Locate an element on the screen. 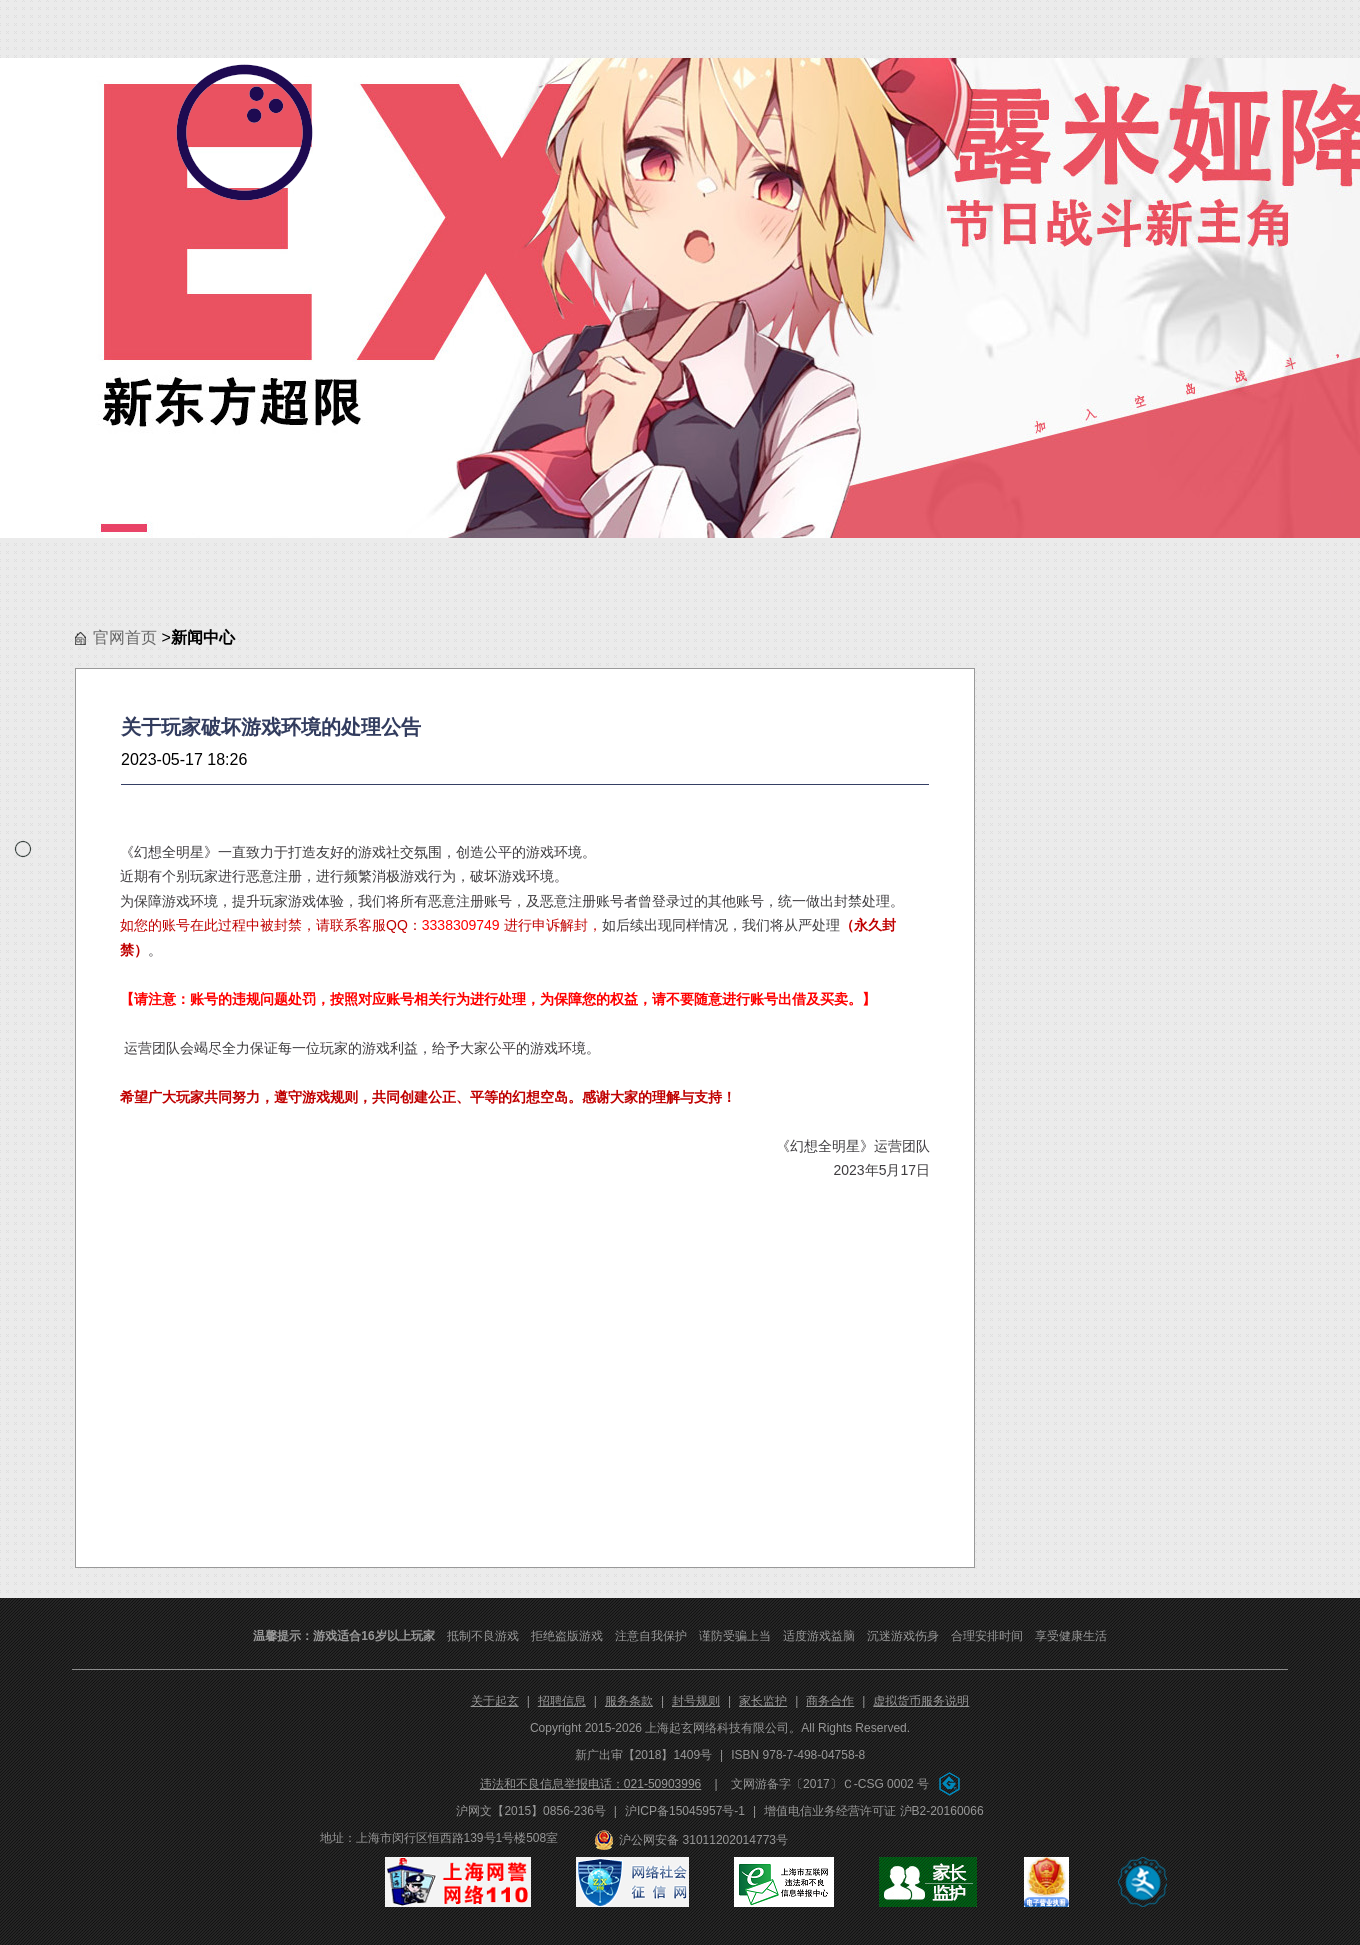 The width and height of the screenshot is (1360, 1945). unselected radio button or toggle option is located at coordinates (23, 849).